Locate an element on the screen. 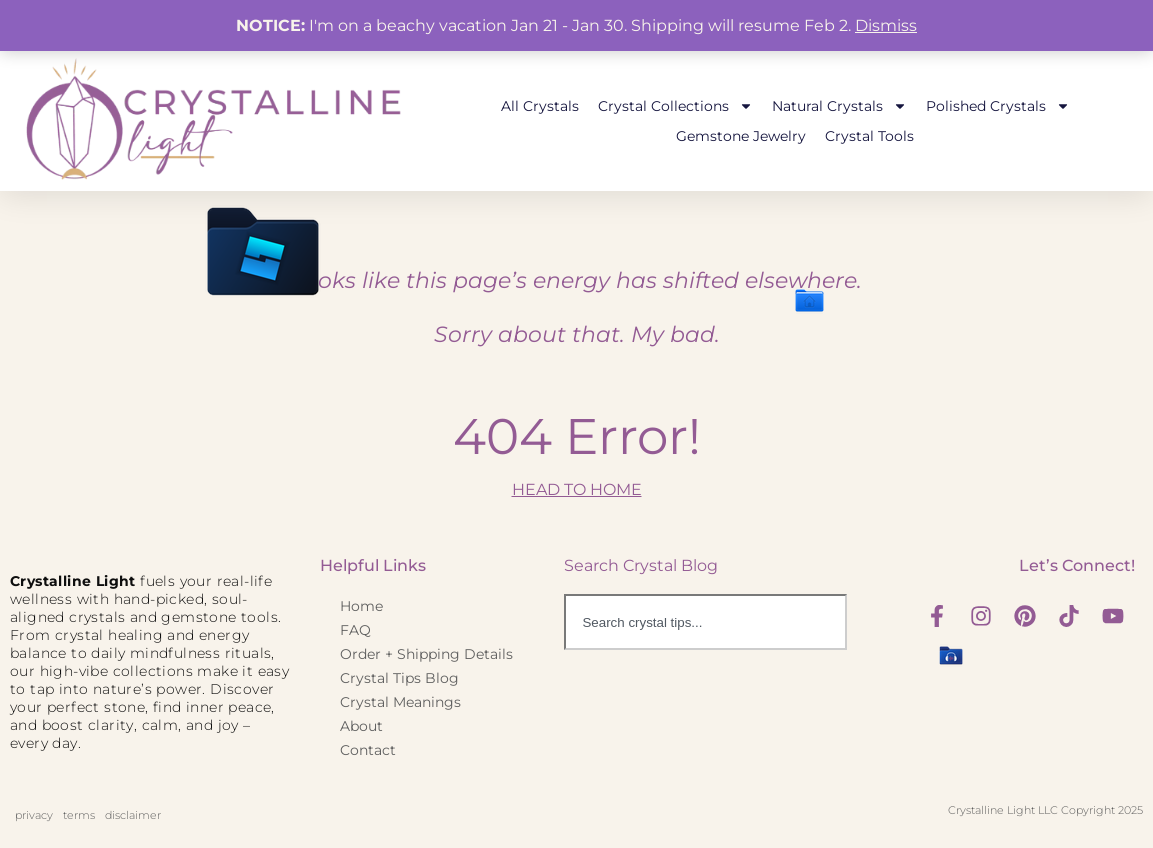 This screenshot has height=848, width=1153. open Roblox Studio project files is located at coordinates (262, 254).